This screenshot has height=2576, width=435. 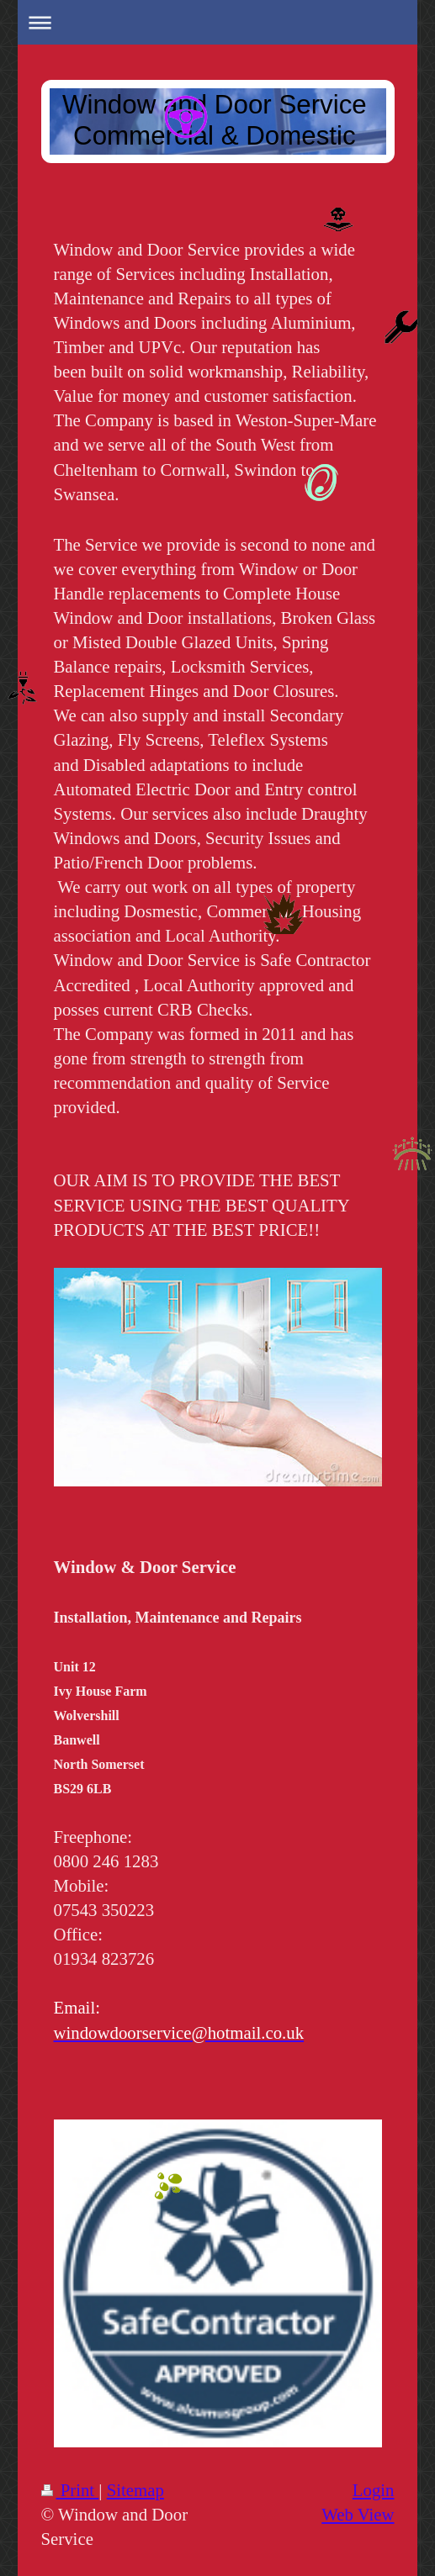 What do you see at coordinates (401, 327) in the screenshot?
I see `access settings or configuration options` at bounding box center [401, 327].